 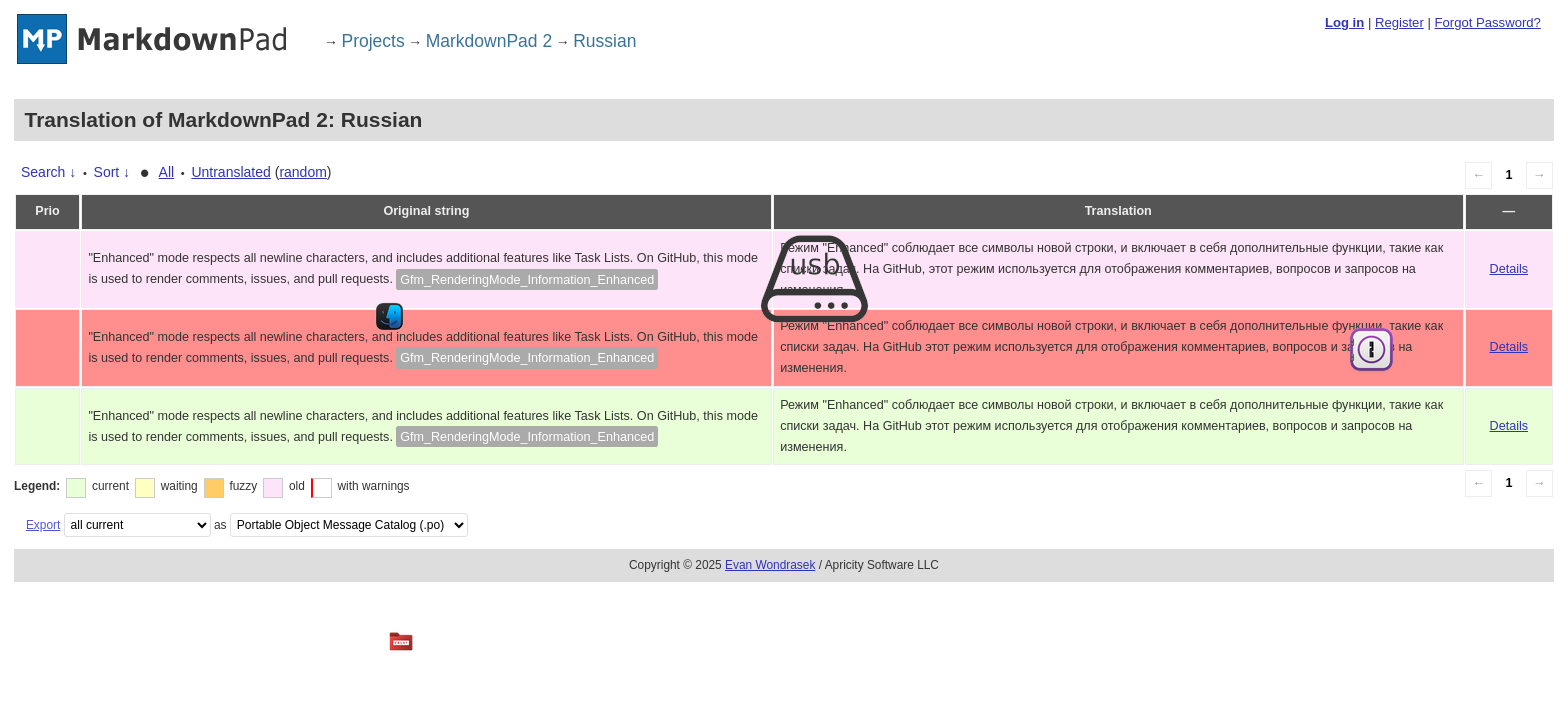 What do you see at coordinates (401, 642) in the screenshot?
I see `folder containing Valve games or Steam content` at bounding box center [401, 642].